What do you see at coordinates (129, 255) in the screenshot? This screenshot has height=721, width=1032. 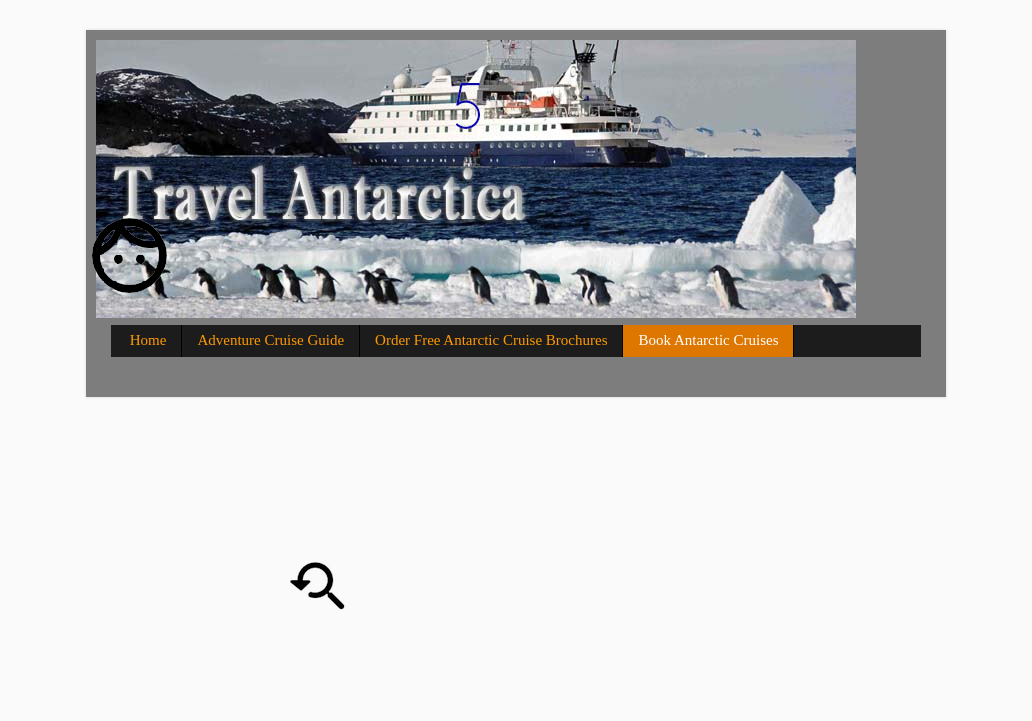 I see `enable face unlock for device security` at bounding box center [129, 255].